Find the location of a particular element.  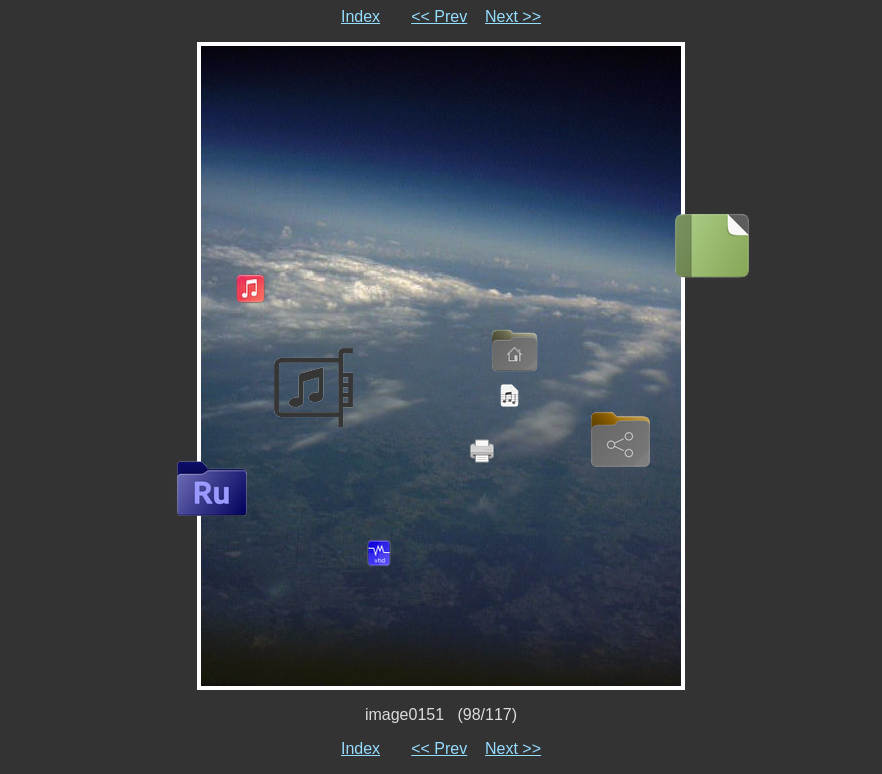

folder containing Adobe Premiere Rush project files is located at coordinates (211, 490).